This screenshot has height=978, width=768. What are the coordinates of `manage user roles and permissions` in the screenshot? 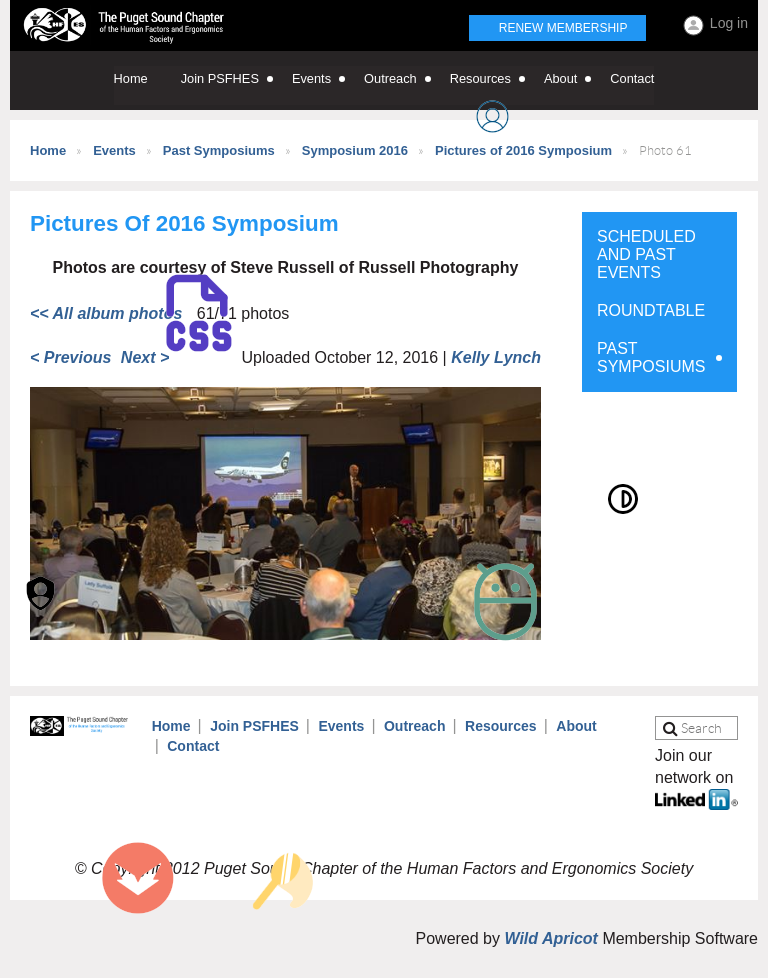 It's located at (40, 593).